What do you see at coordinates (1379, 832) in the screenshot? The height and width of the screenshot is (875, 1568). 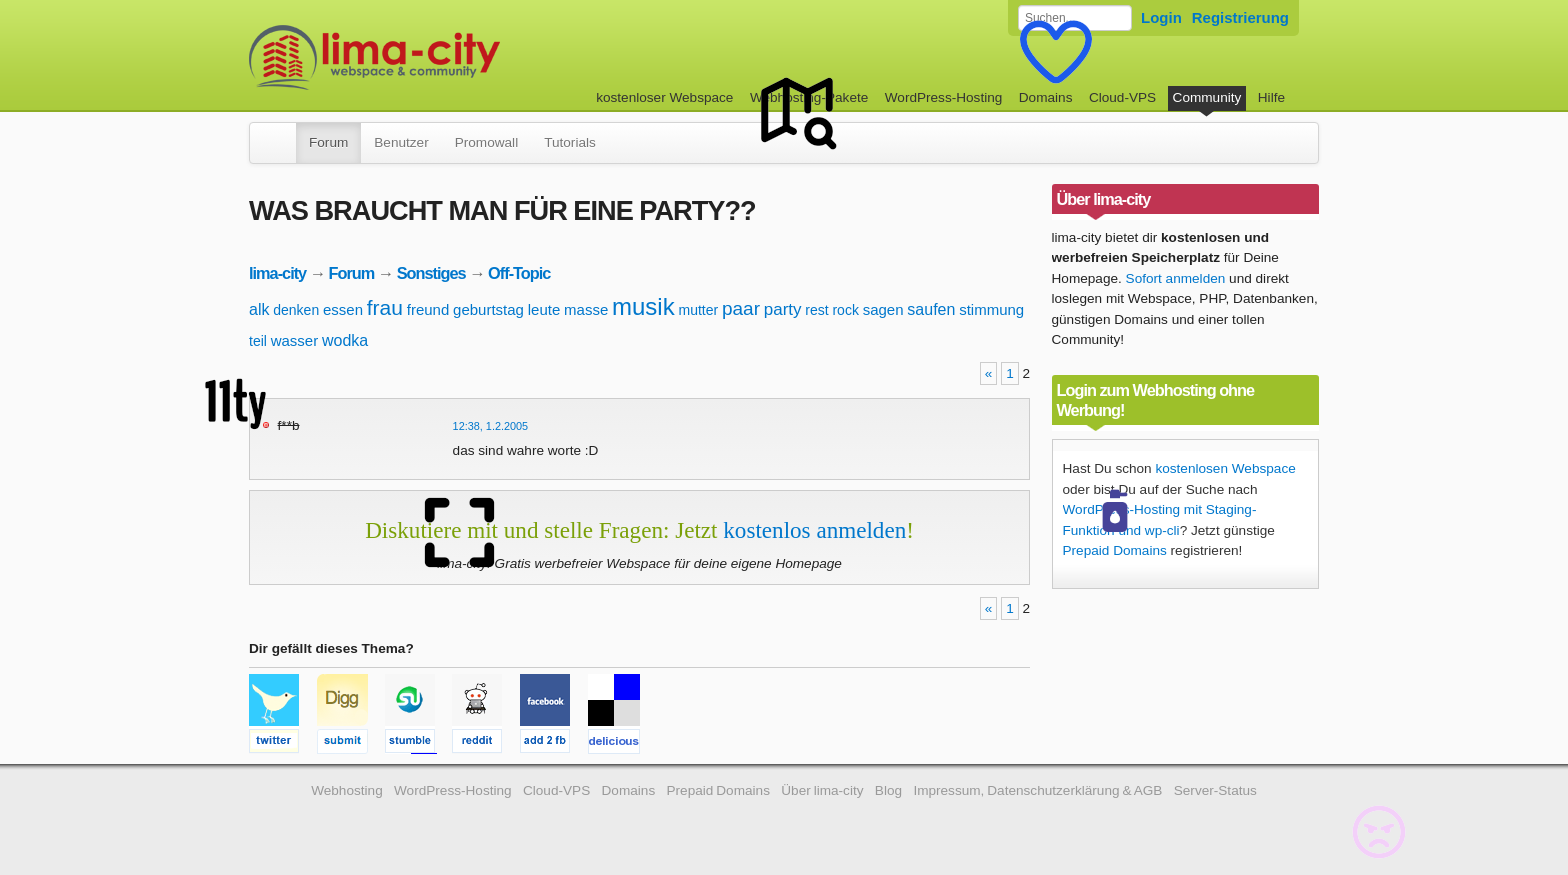 I see `express anger or frustration in a reaction` at bounding box center [1379, 832].